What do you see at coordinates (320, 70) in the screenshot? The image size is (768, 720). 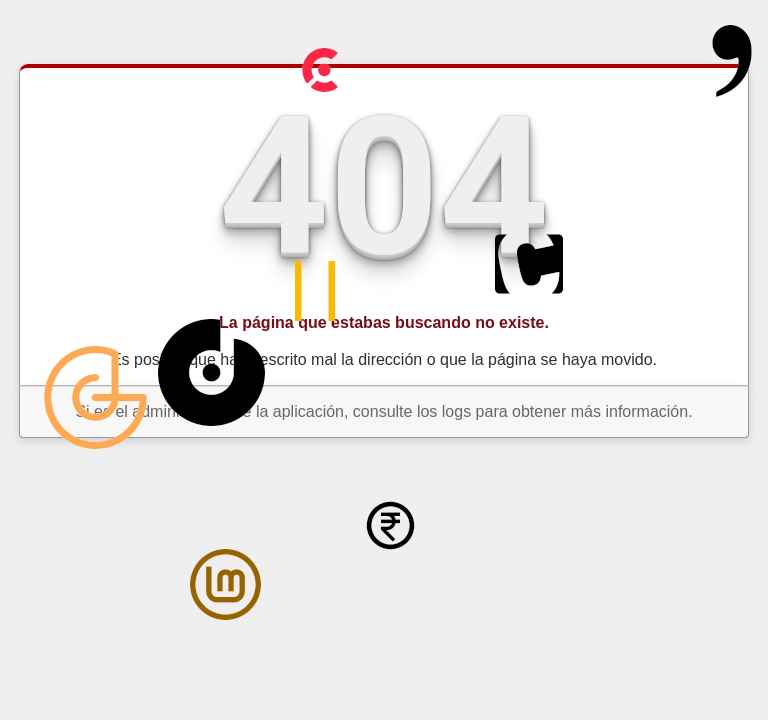 I see `clerk authentication service logo` at bounding box center [320, 70].